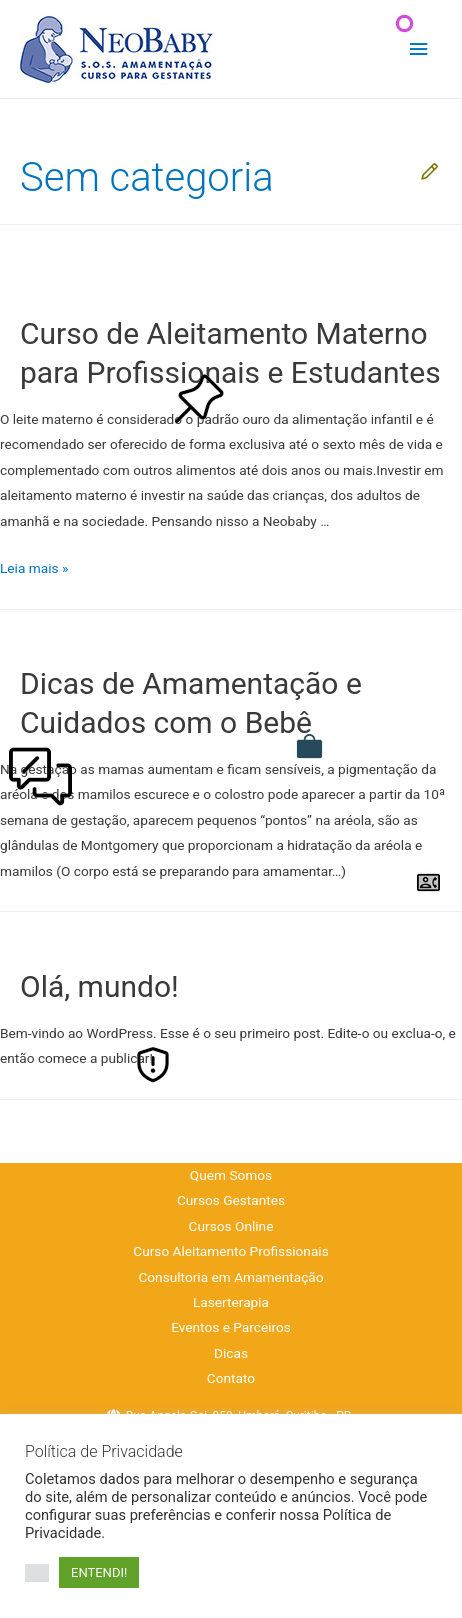 The width and height of the screenshot is (462, 1618). What do you see at coordinates (429, 171) in the screenshot?
I see `edit content or settings` at bounding box center [429, 171].